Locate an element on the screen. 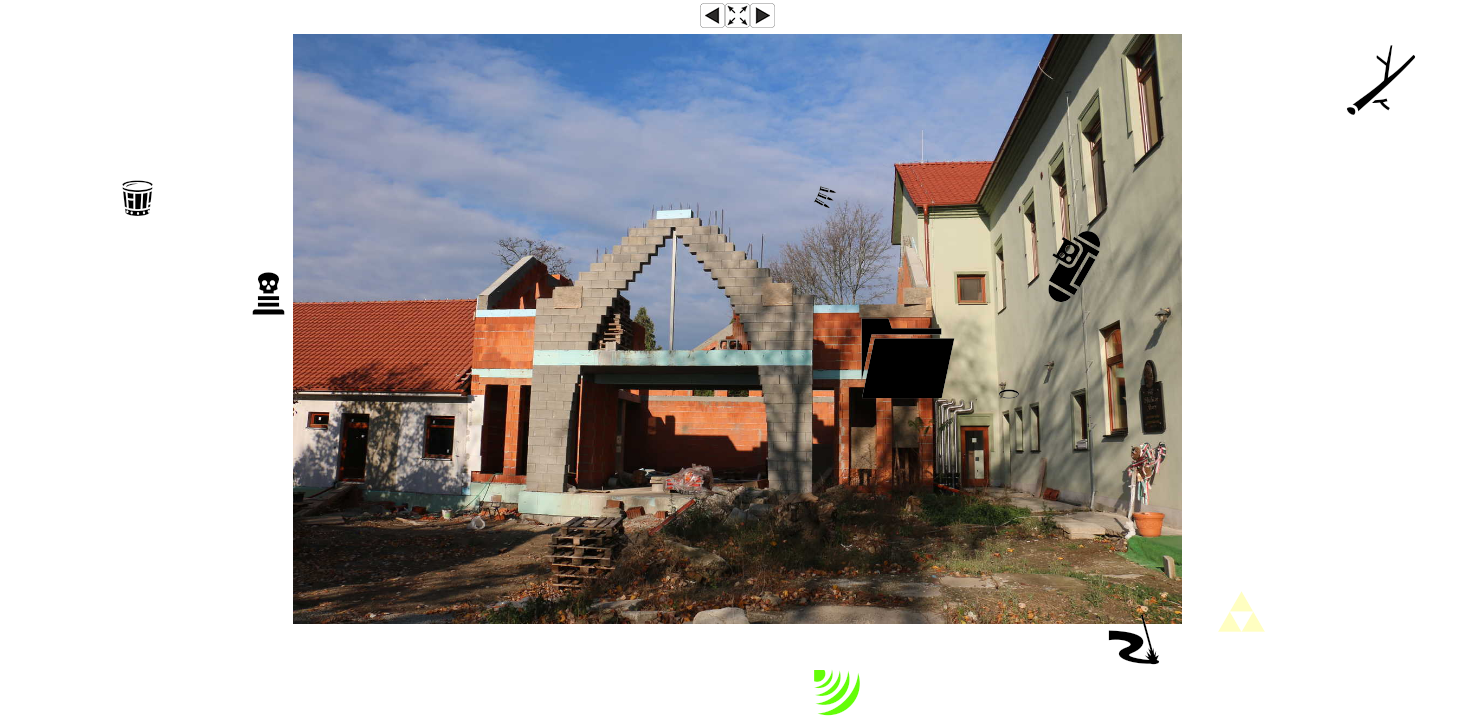 The image size is (1475, 720). indicates a telefrag kill in-game is located at coordinates (268, 293).